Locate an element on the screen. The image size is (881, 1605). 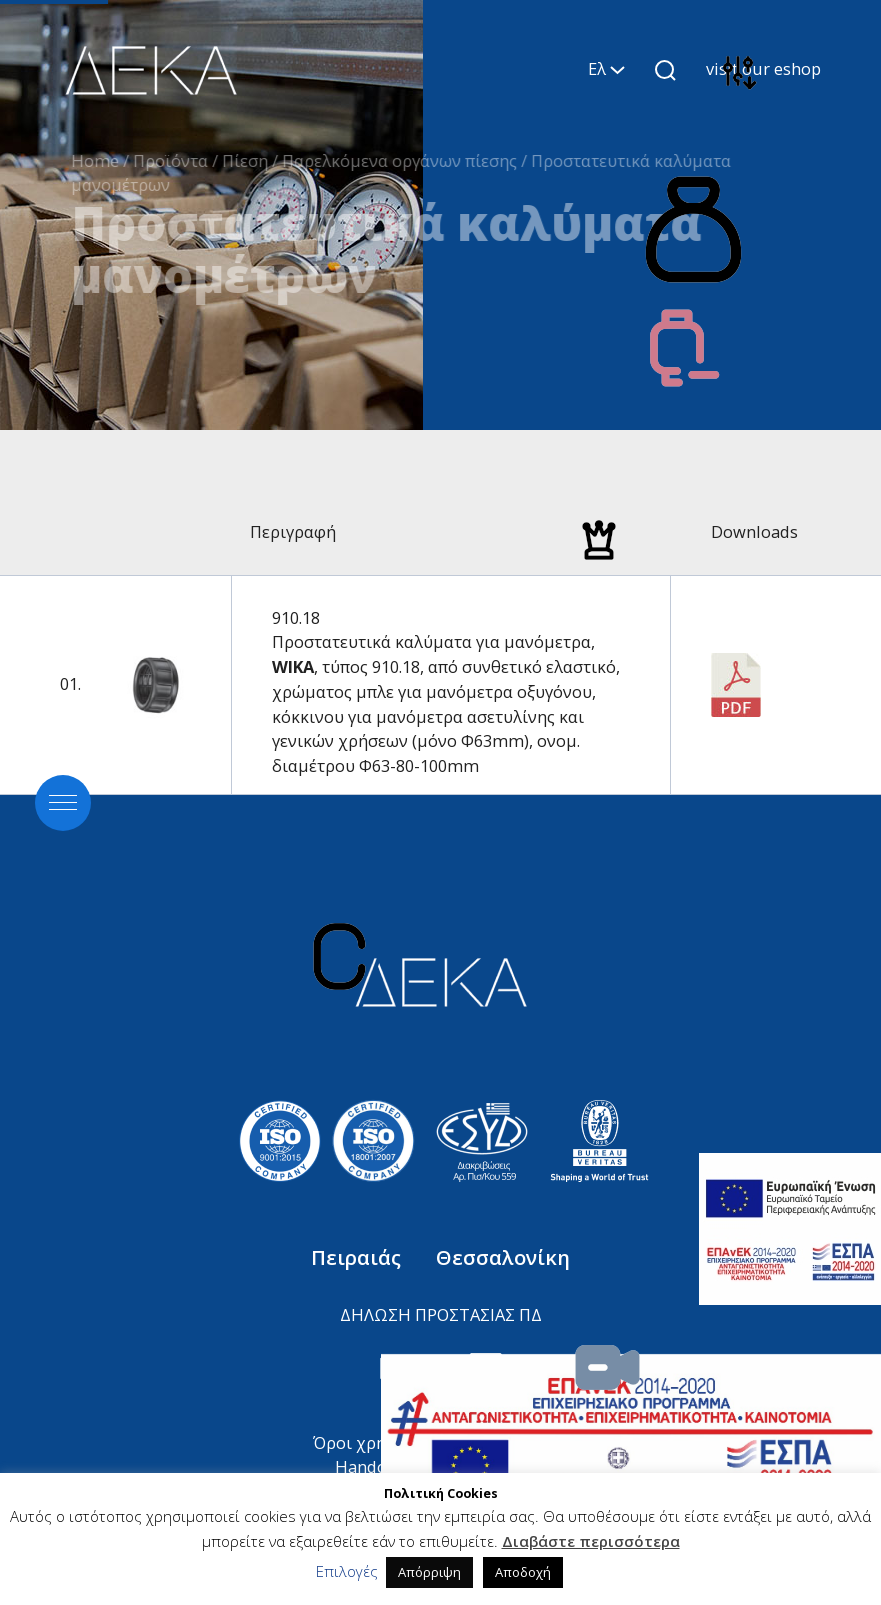
play chess or access chess game is located at coordinates (599, 541).